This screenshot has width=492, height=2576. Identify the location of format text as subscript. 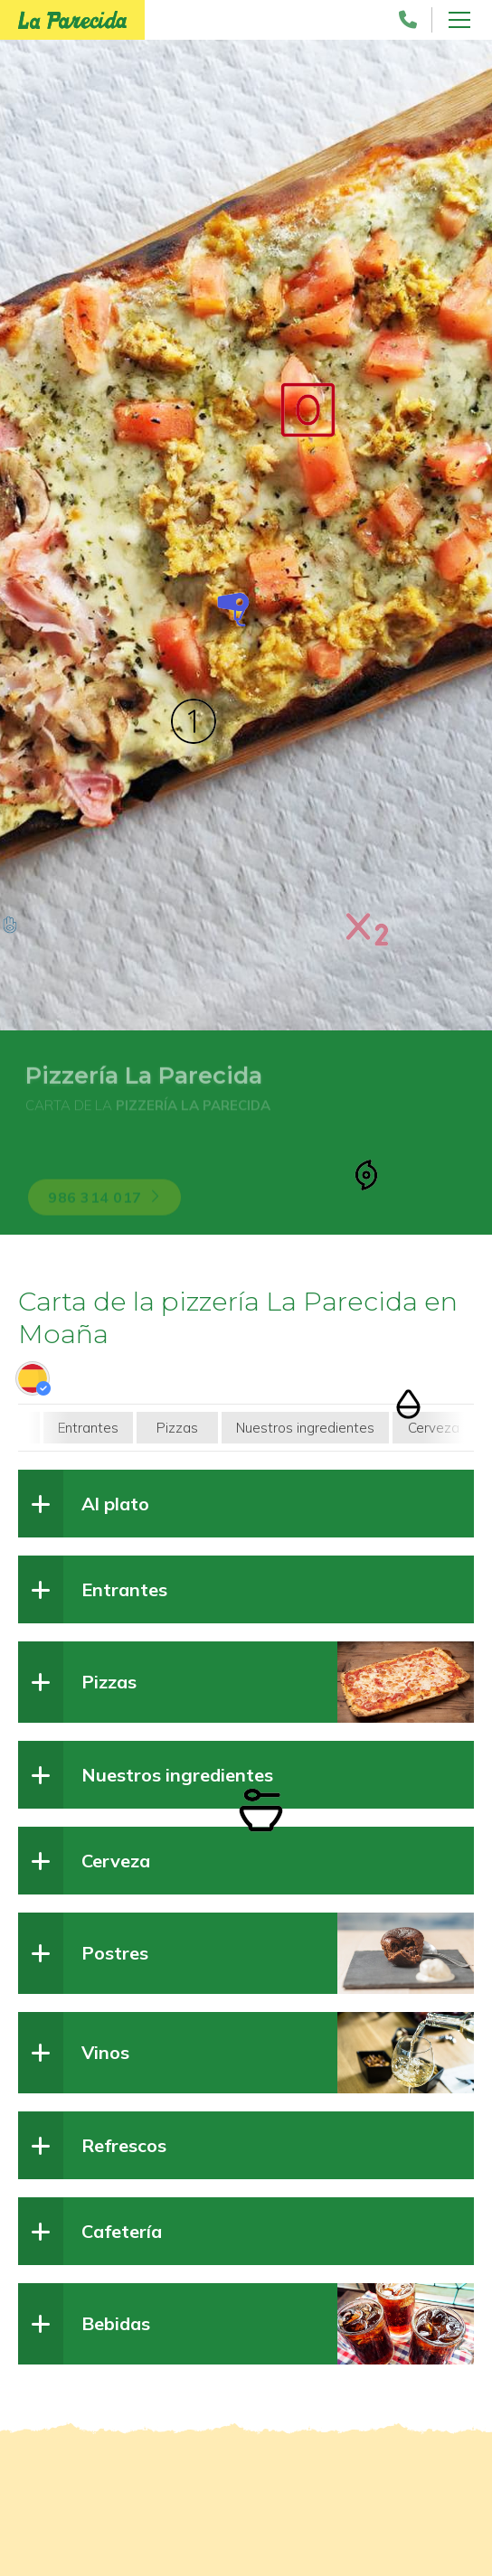
(364, 928).